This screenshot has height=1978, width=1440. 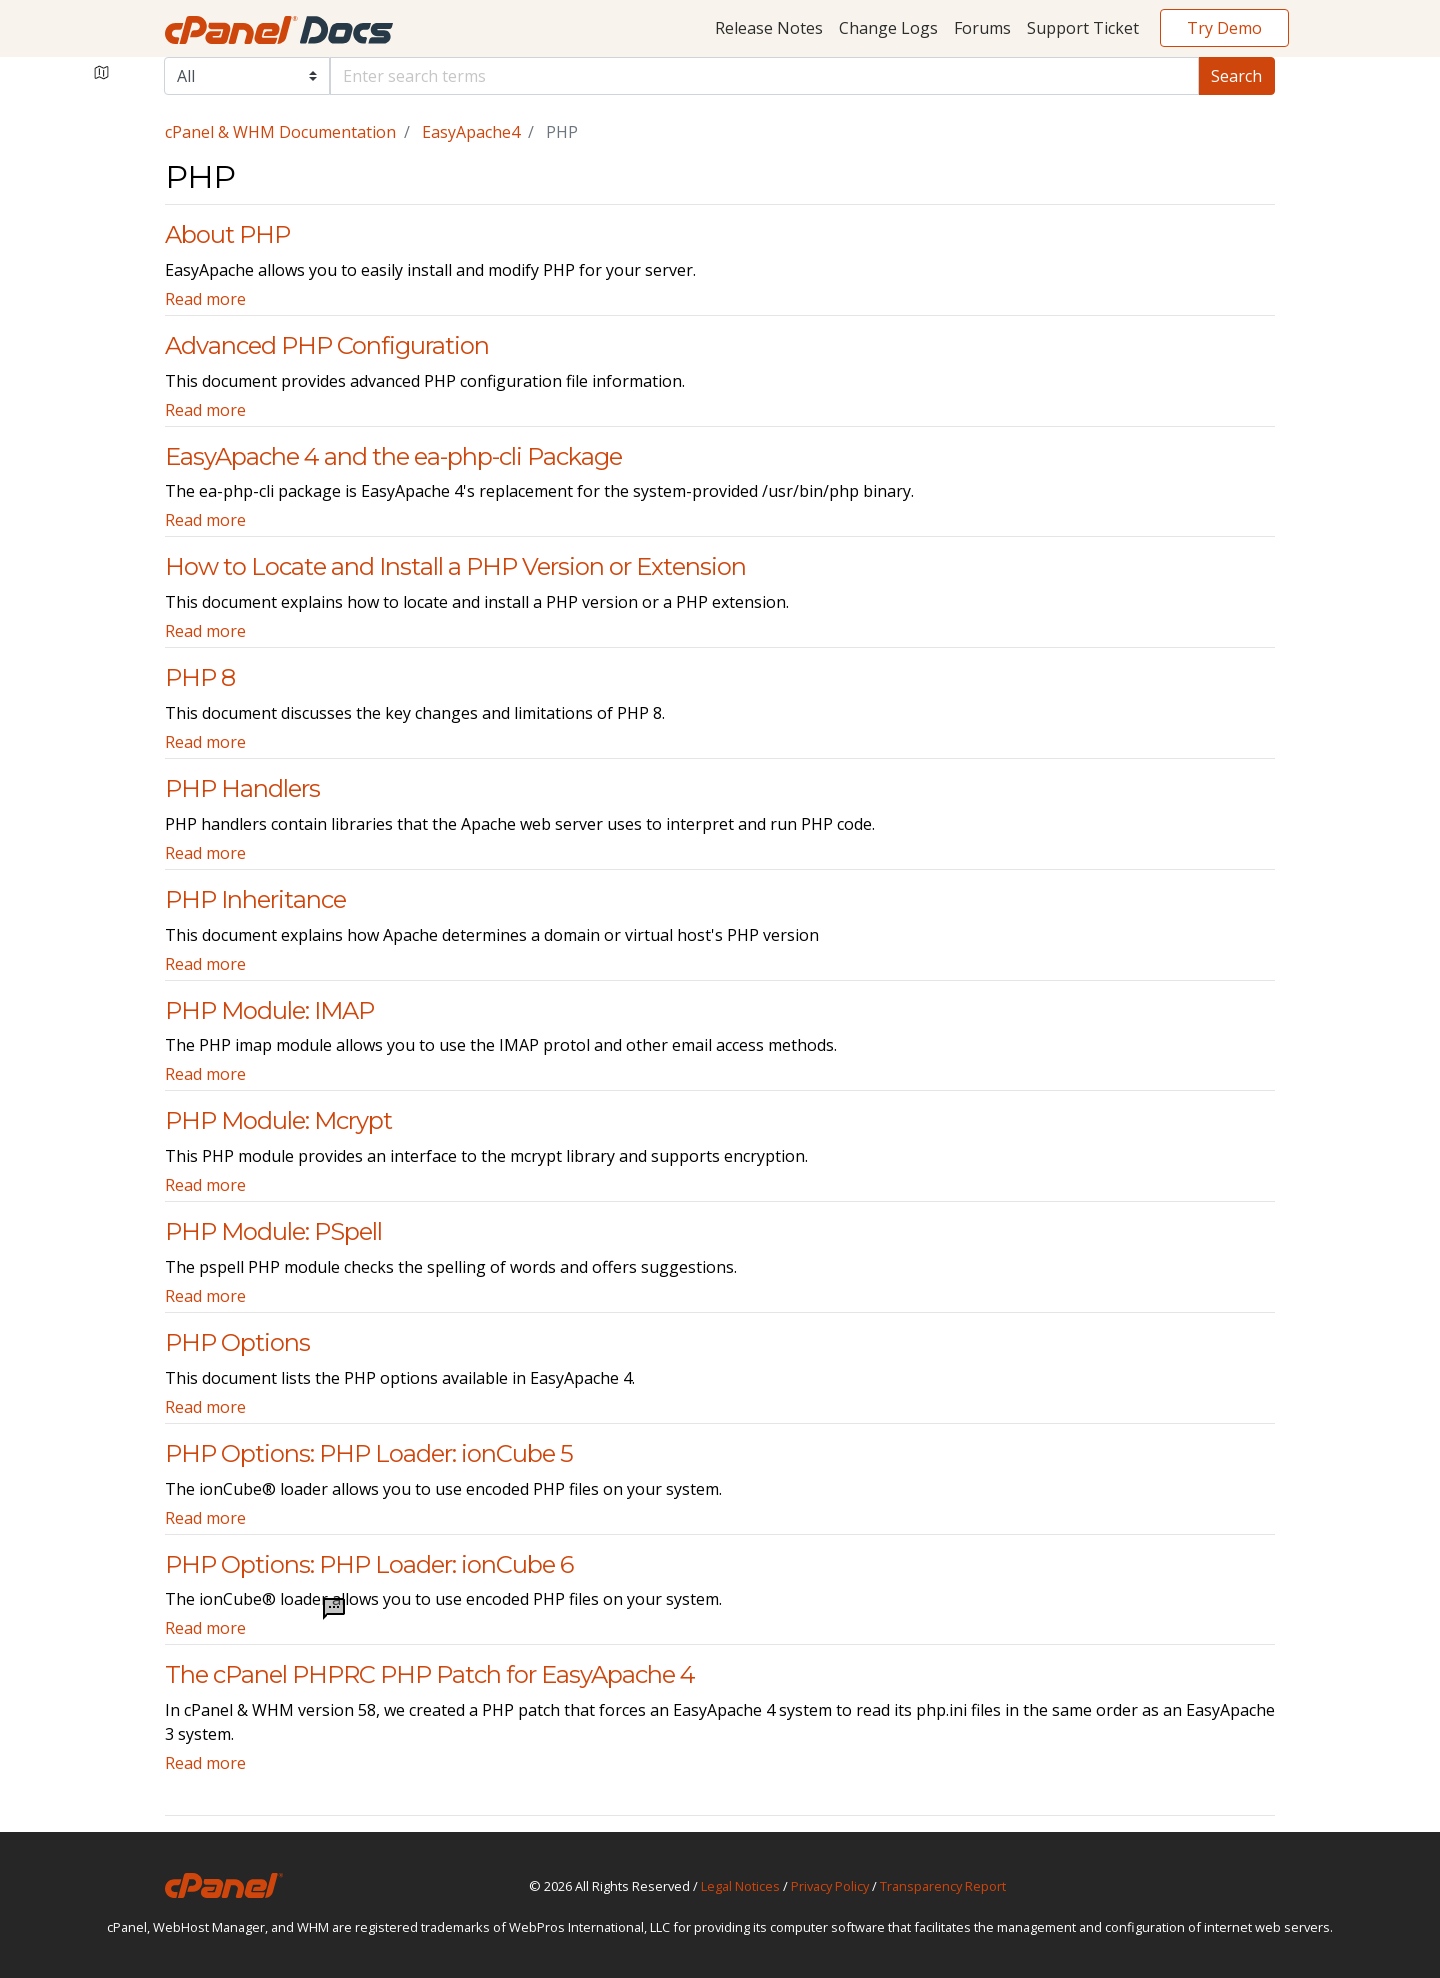 What do you see at coordinates (101, 72) in the screenshot?
I see `view map or navigation` at bounding box center [101, 72].